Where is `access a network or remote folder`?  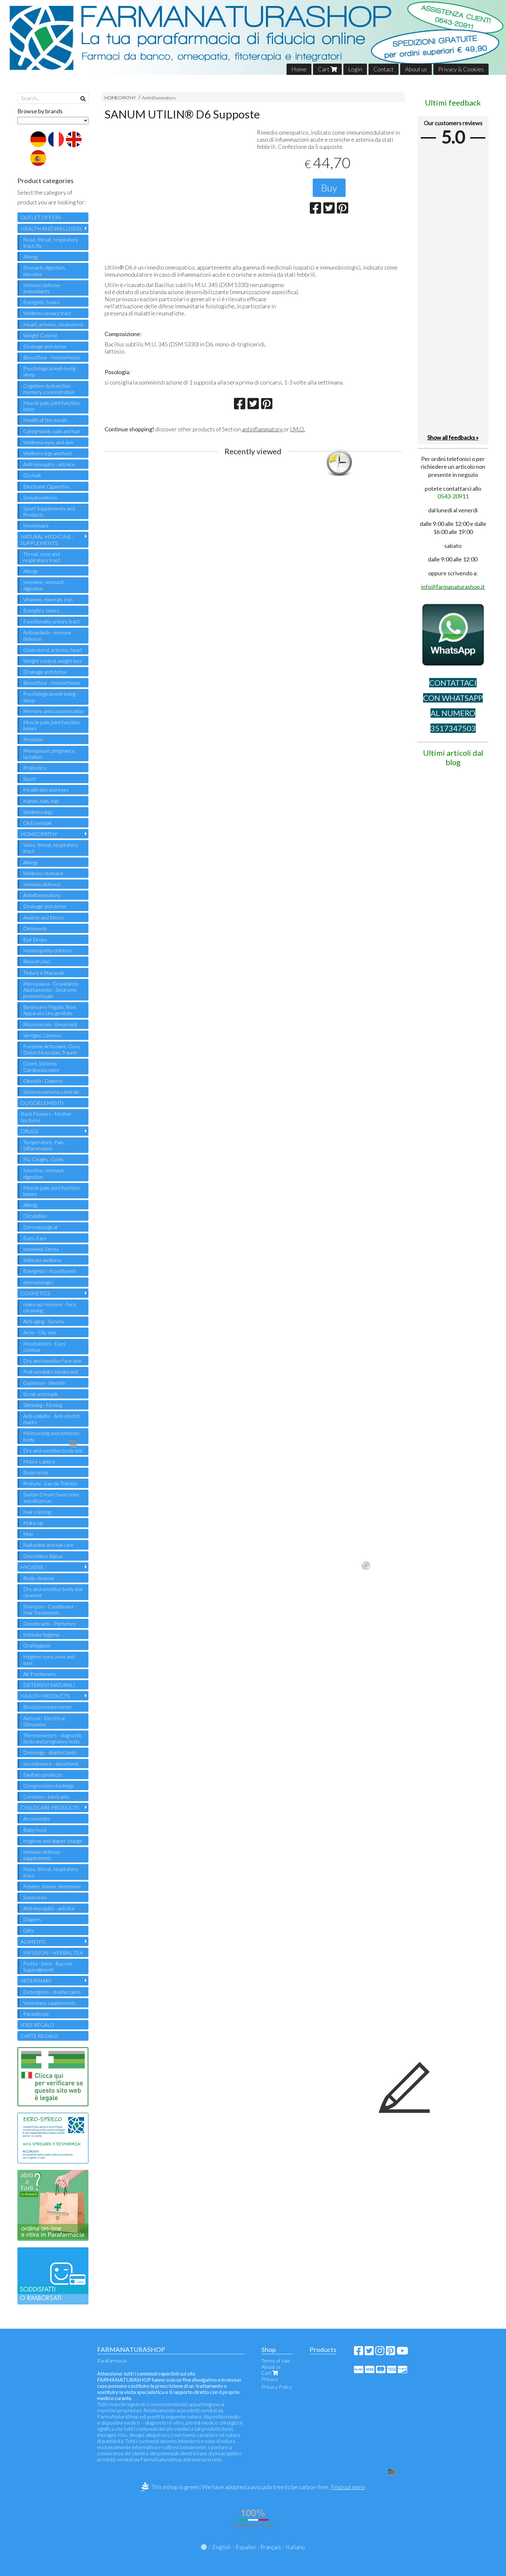 access a network or remote folder is located at coordinates (391, 2472).